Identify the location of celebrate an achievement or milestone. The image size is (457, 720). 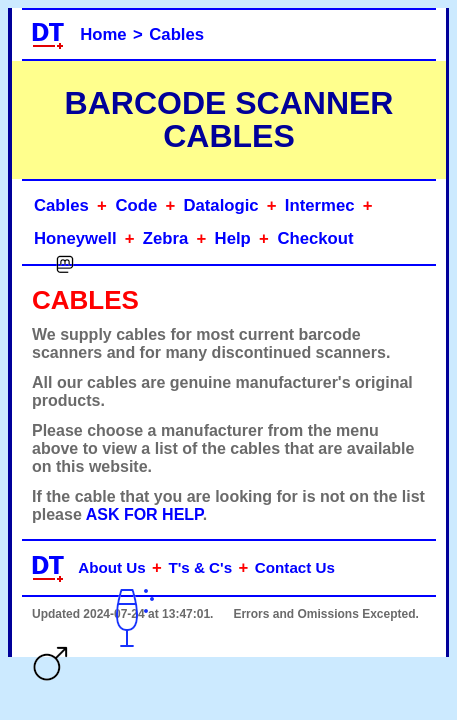
(129, 618).